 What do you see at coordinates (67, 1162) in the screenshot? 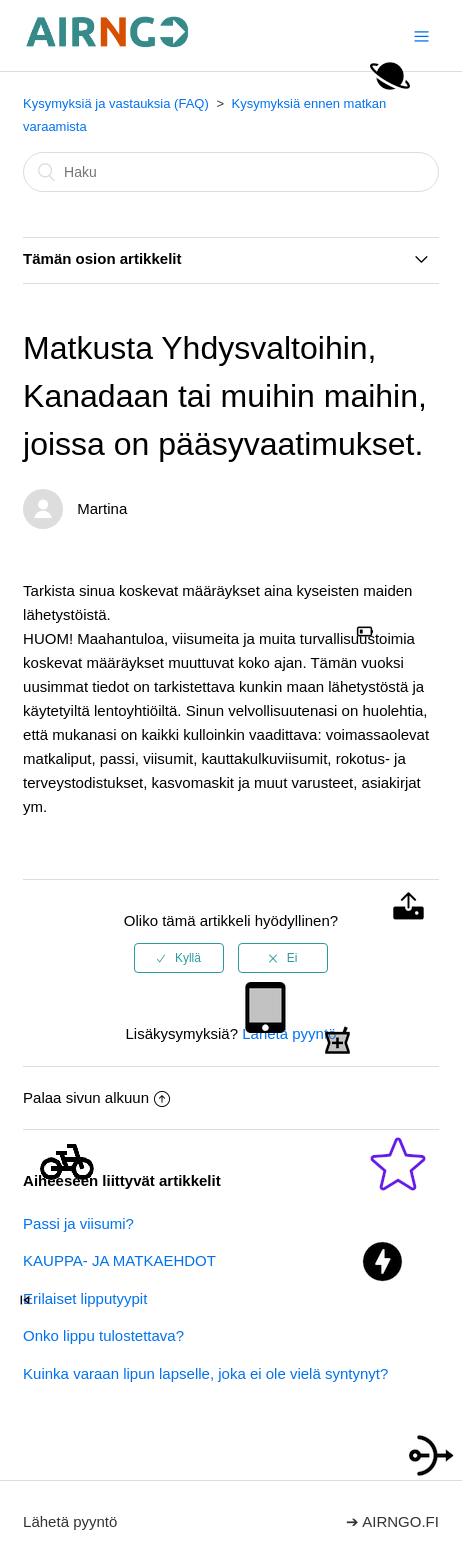
I see `access bike routes or cycling directions` at bounding box center [67, 1162].